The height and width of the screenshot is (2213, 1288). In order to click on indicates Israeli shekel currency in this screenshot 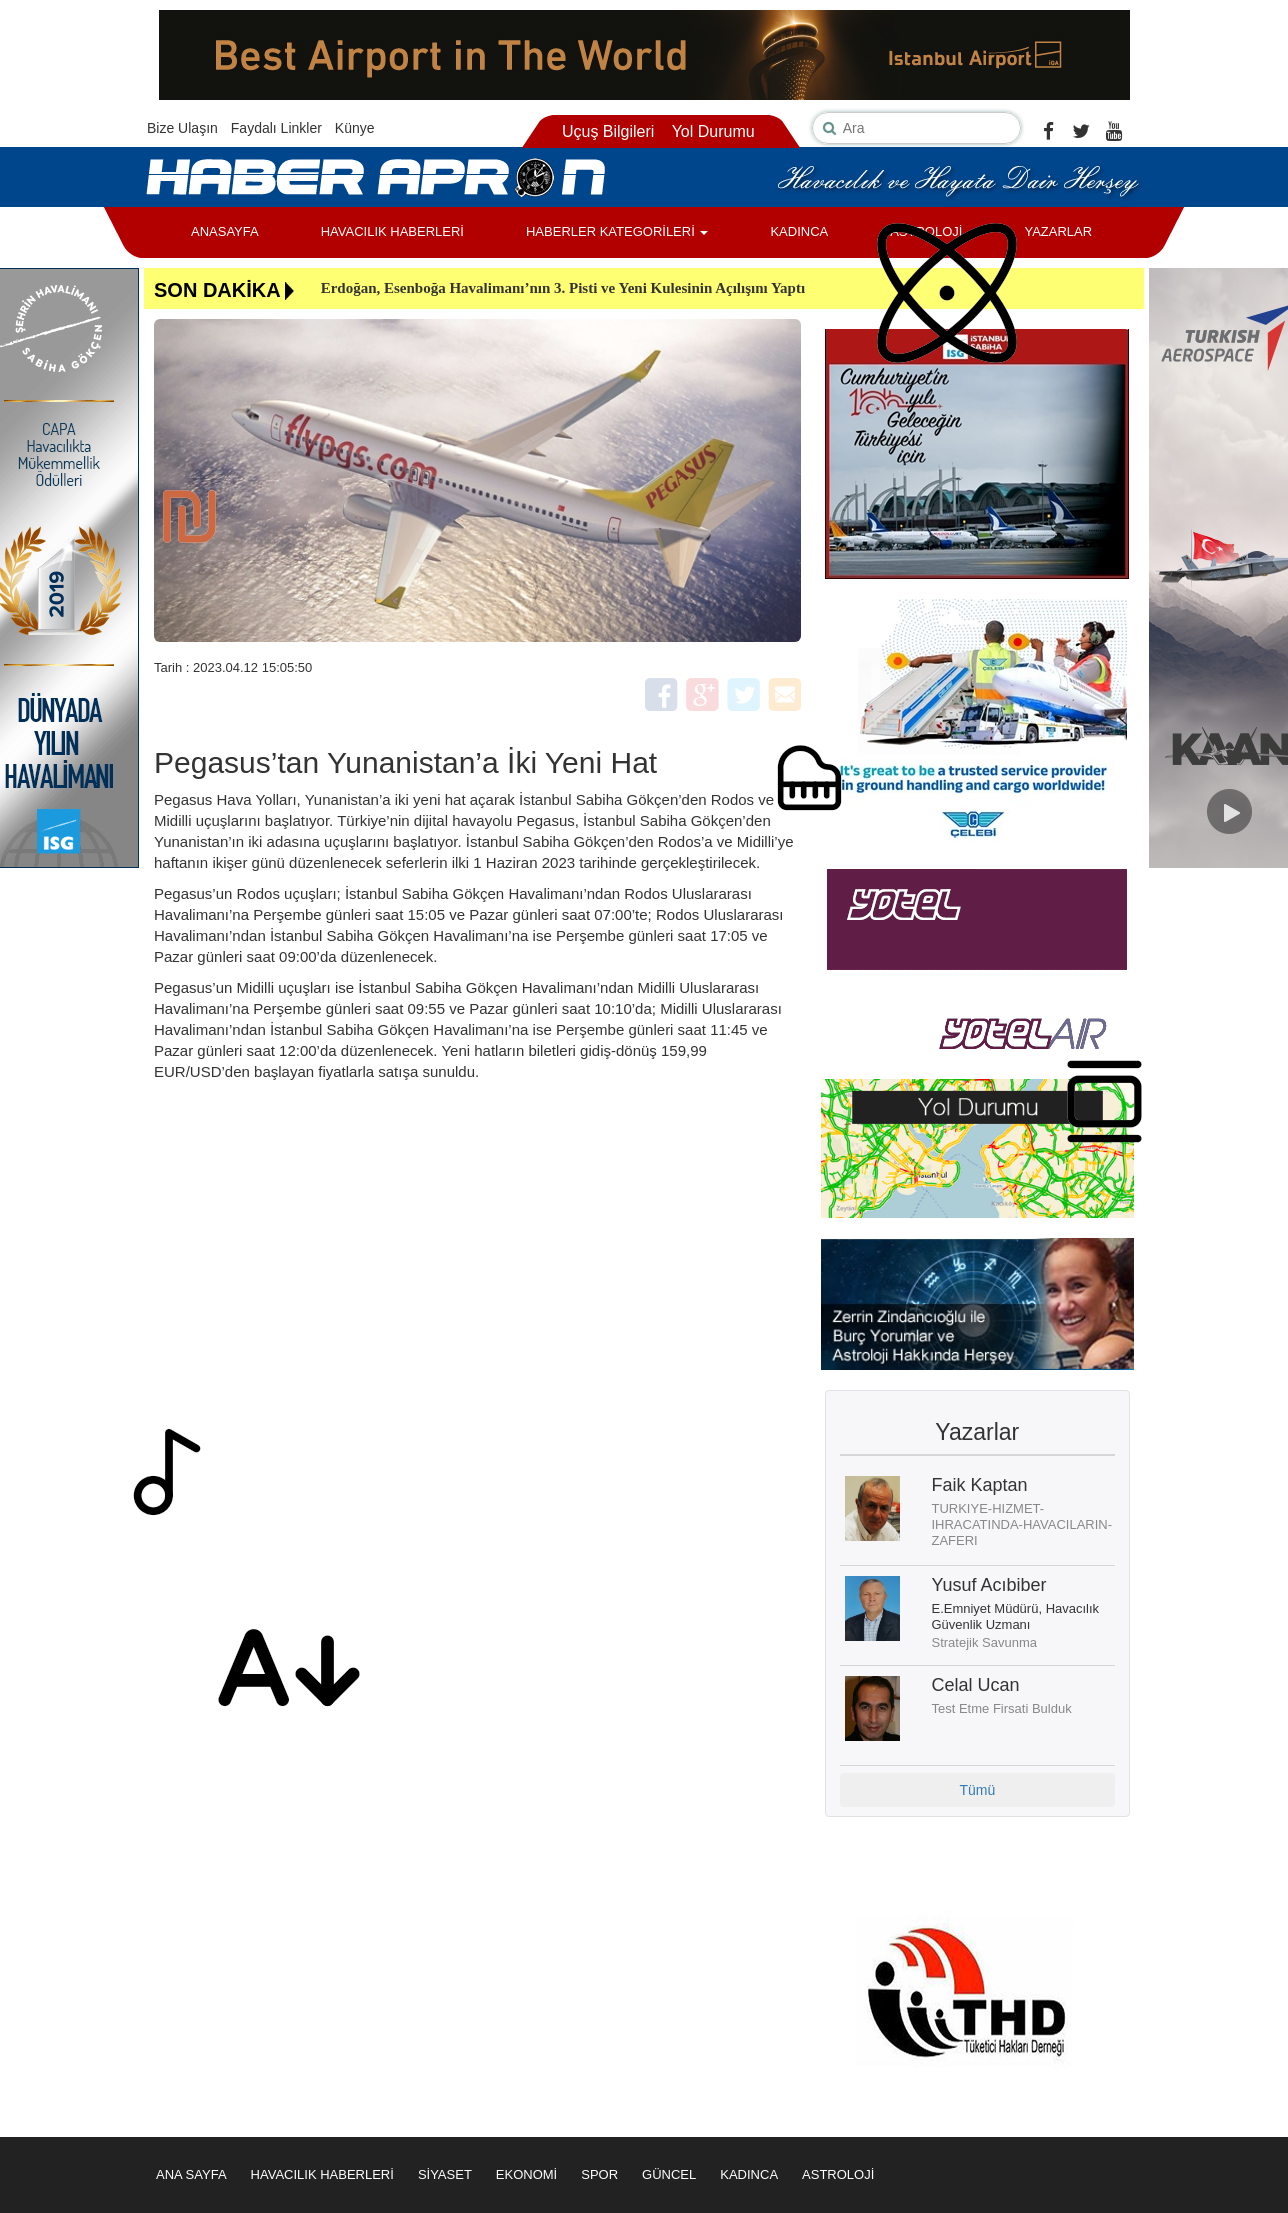, I will do `click(189, 516)`.